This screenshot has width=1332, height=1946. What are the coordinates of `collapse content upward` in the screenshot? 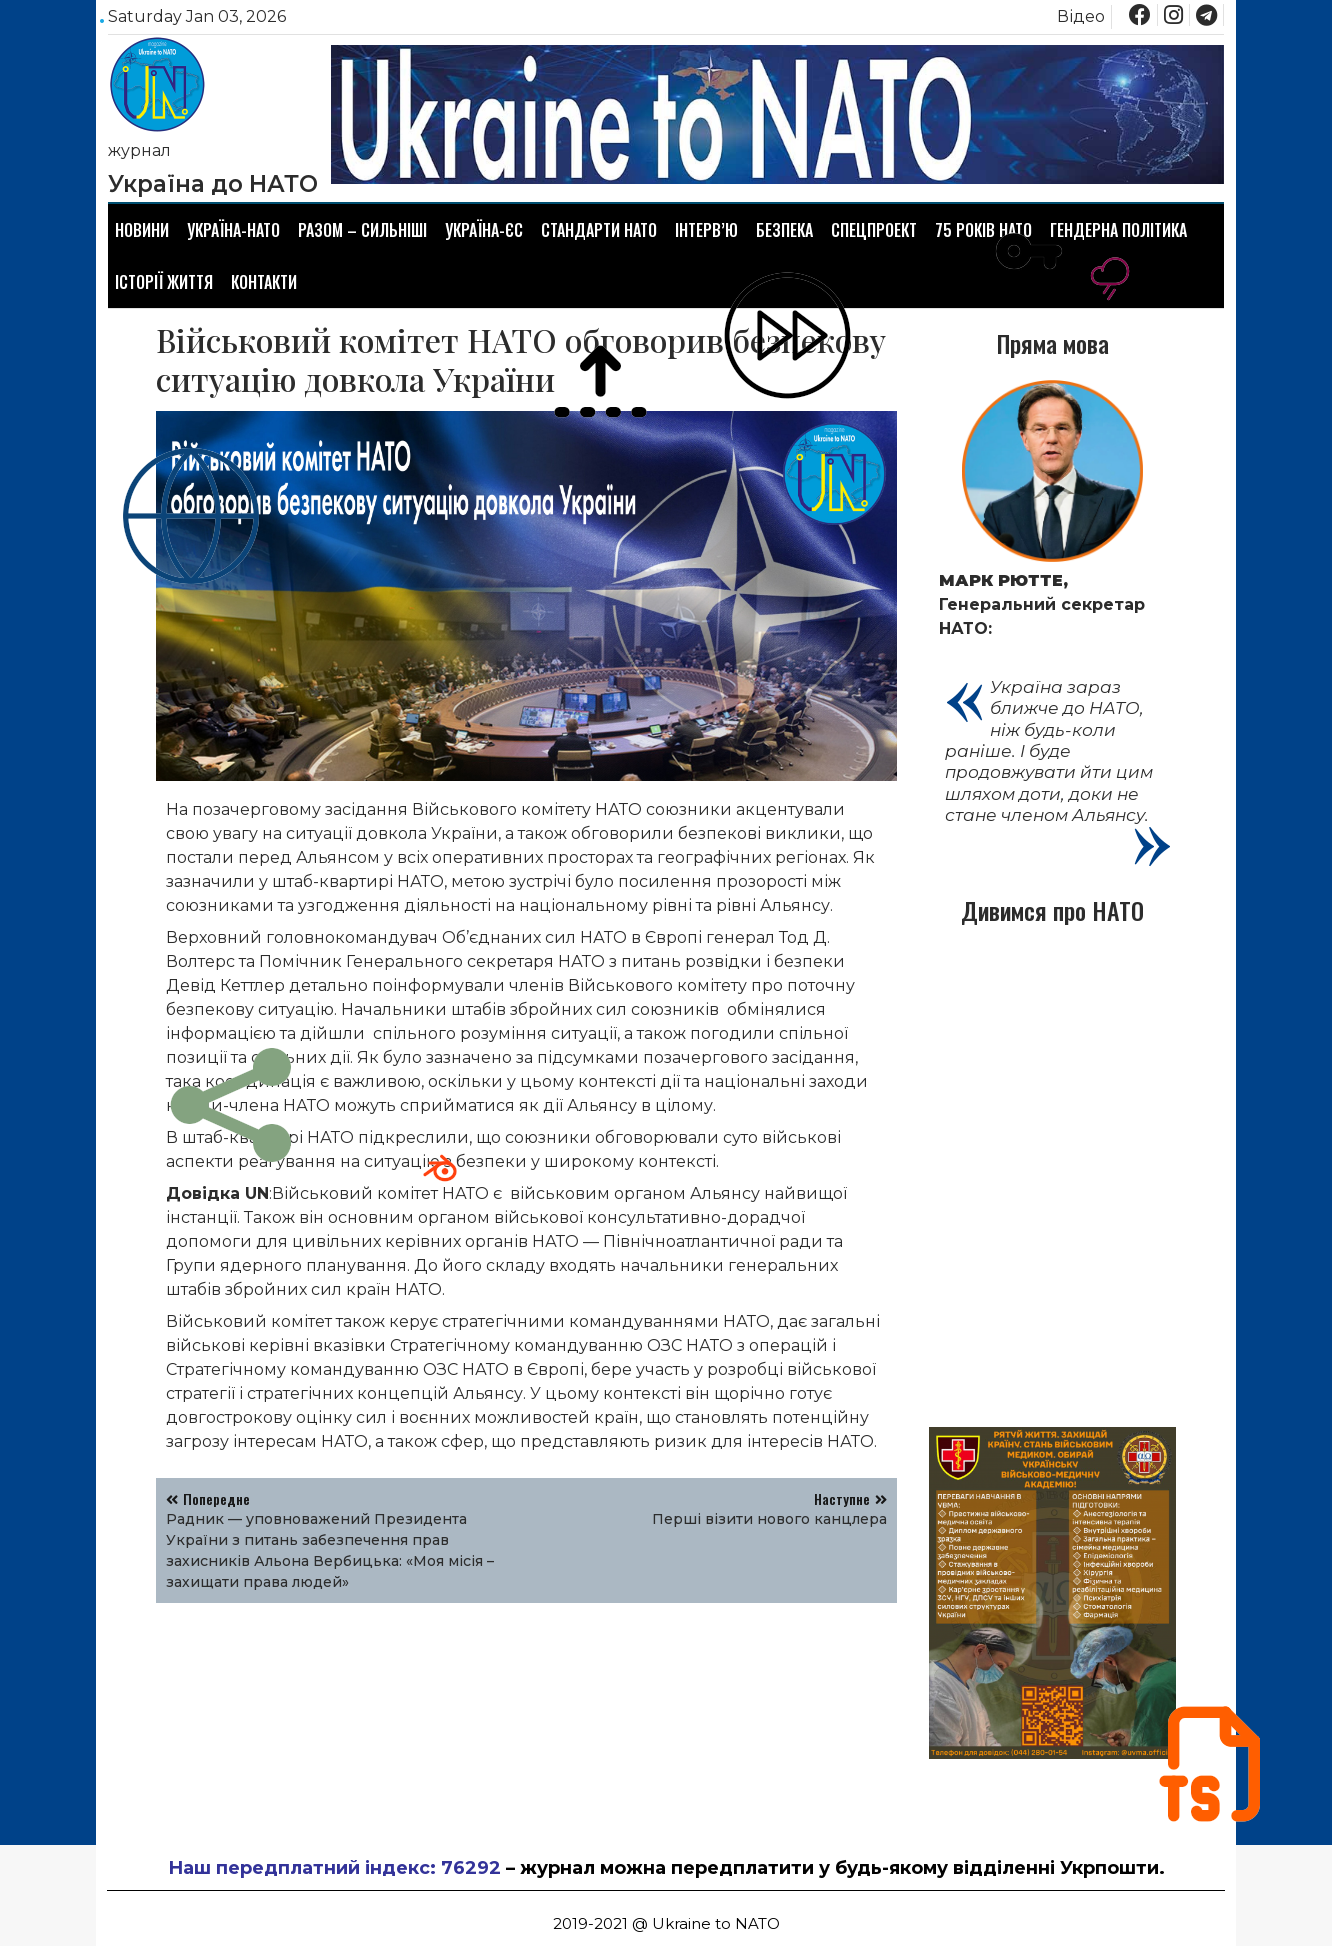 It's located at (600, 386).